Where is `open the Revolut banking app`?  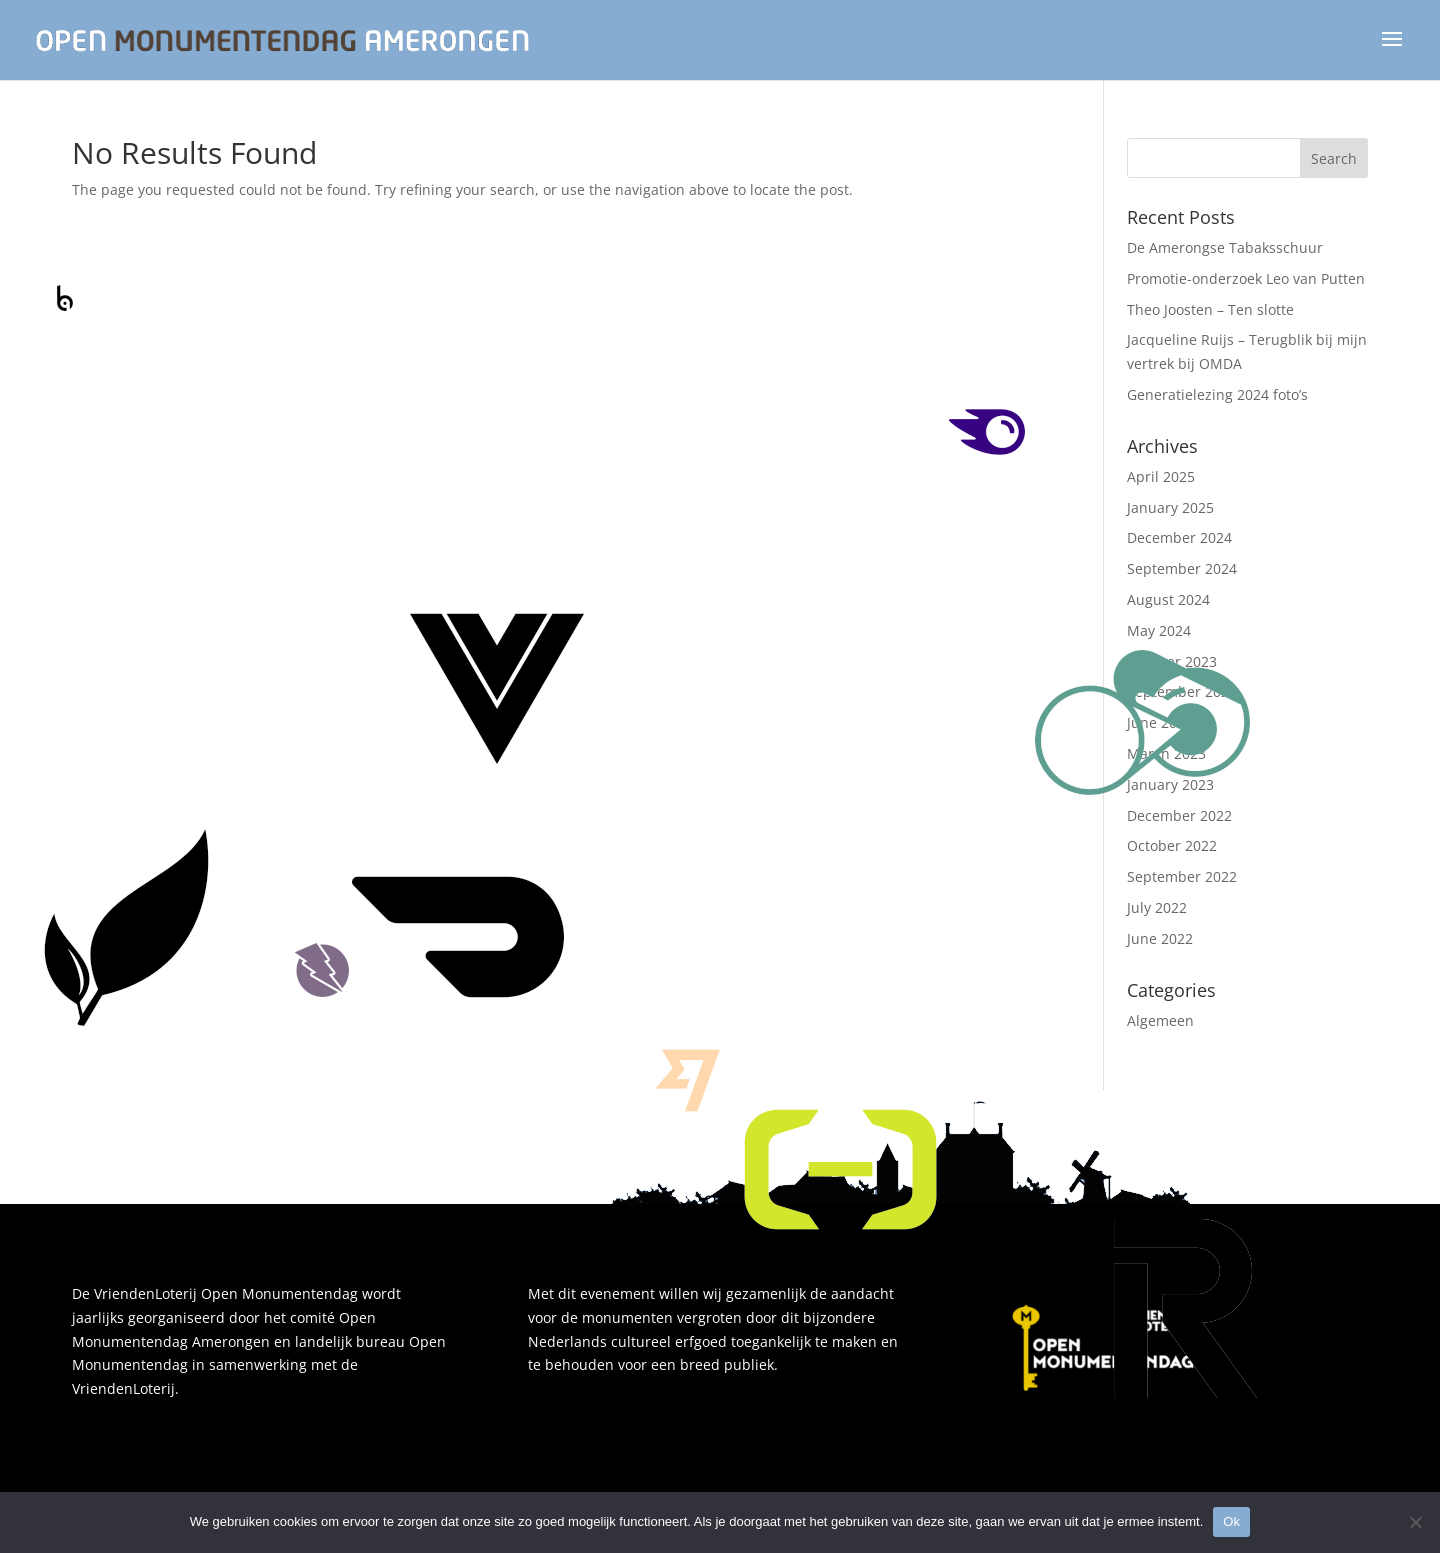 open the Revolut banking app is located at coordinates (1185, 1308).